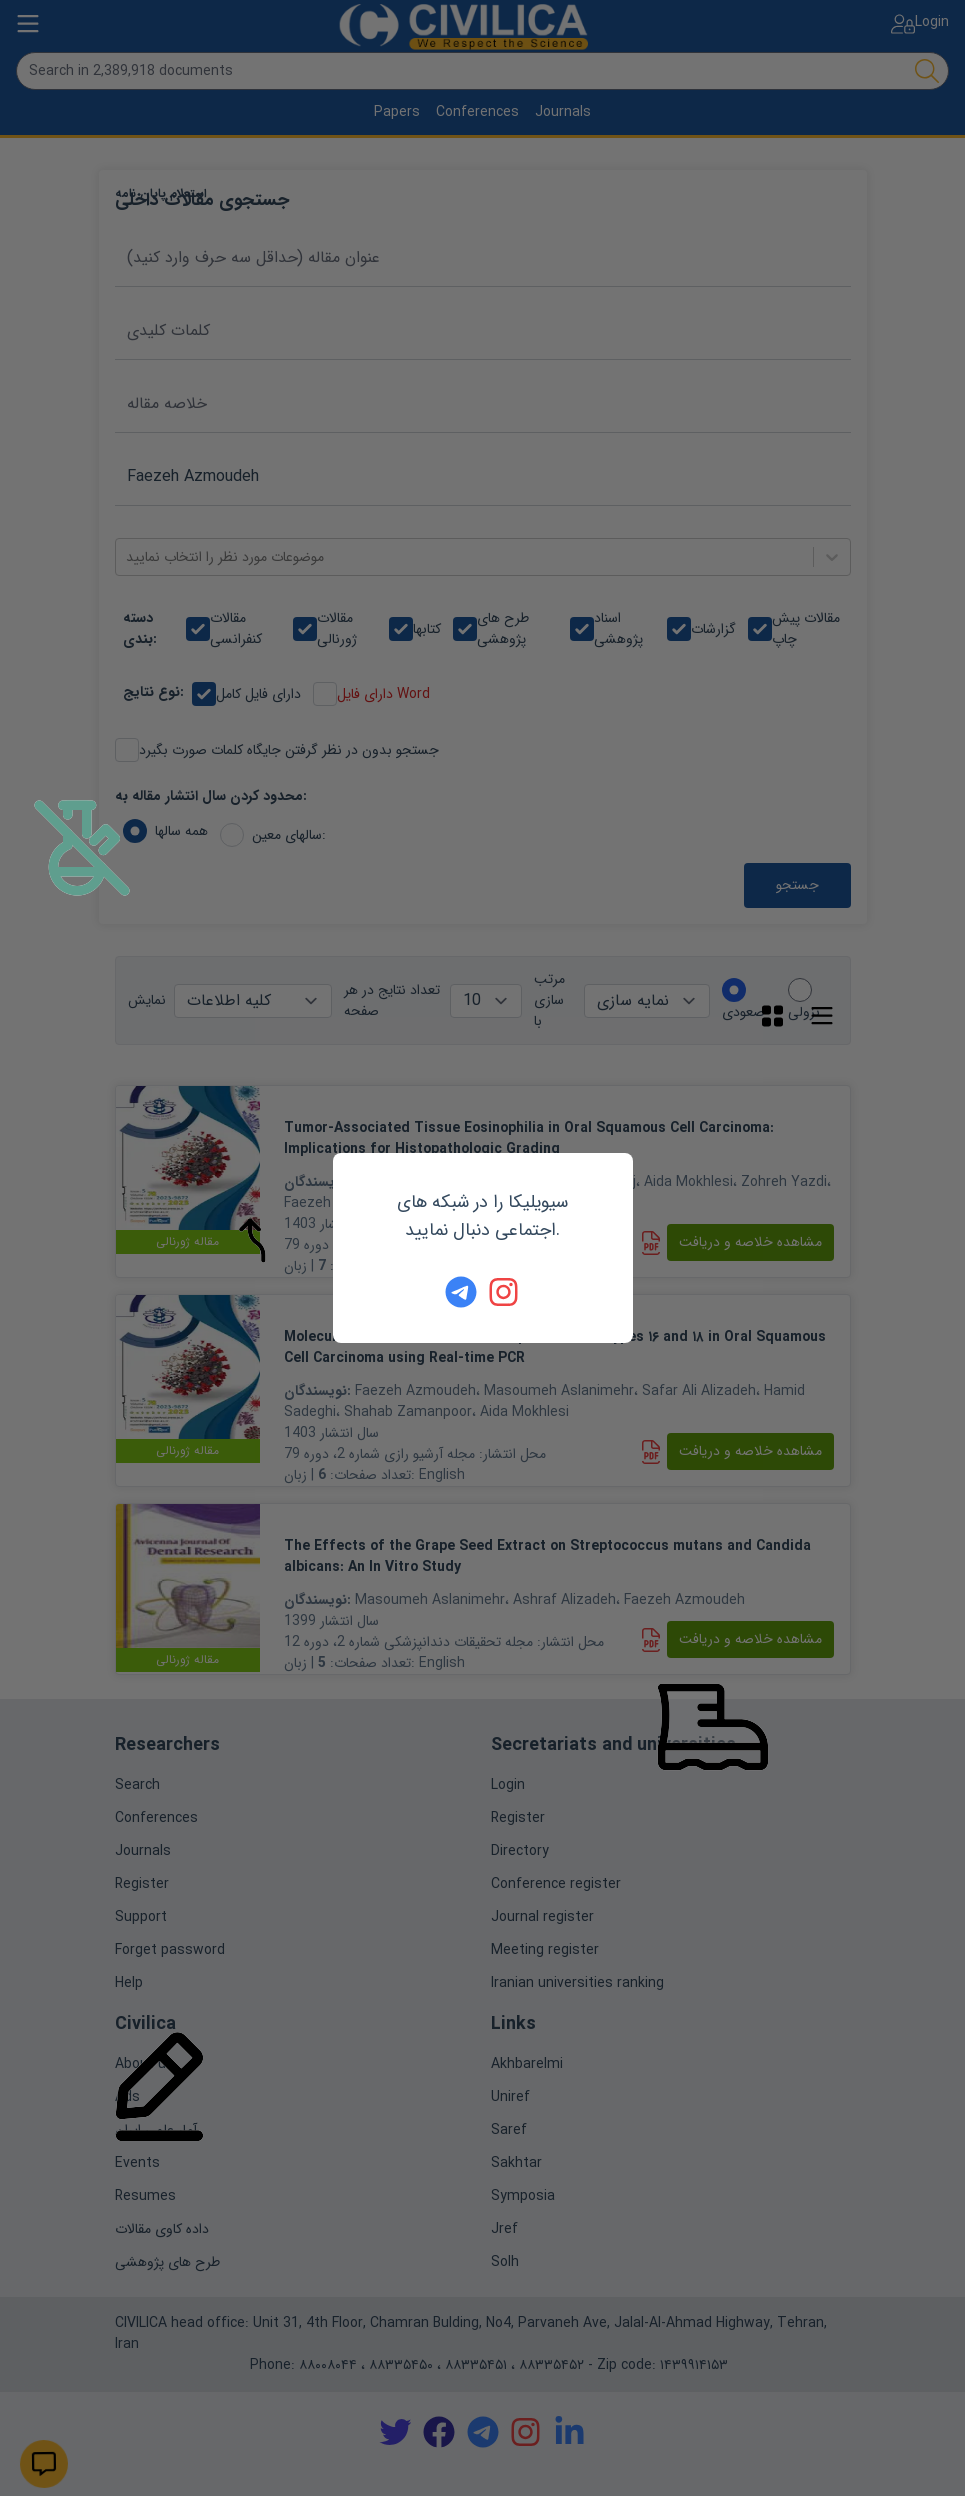  What do you see at coordinates (159, 2086) in the screenshot?
I see `edit content or text` at bounding box center [159, 2086].